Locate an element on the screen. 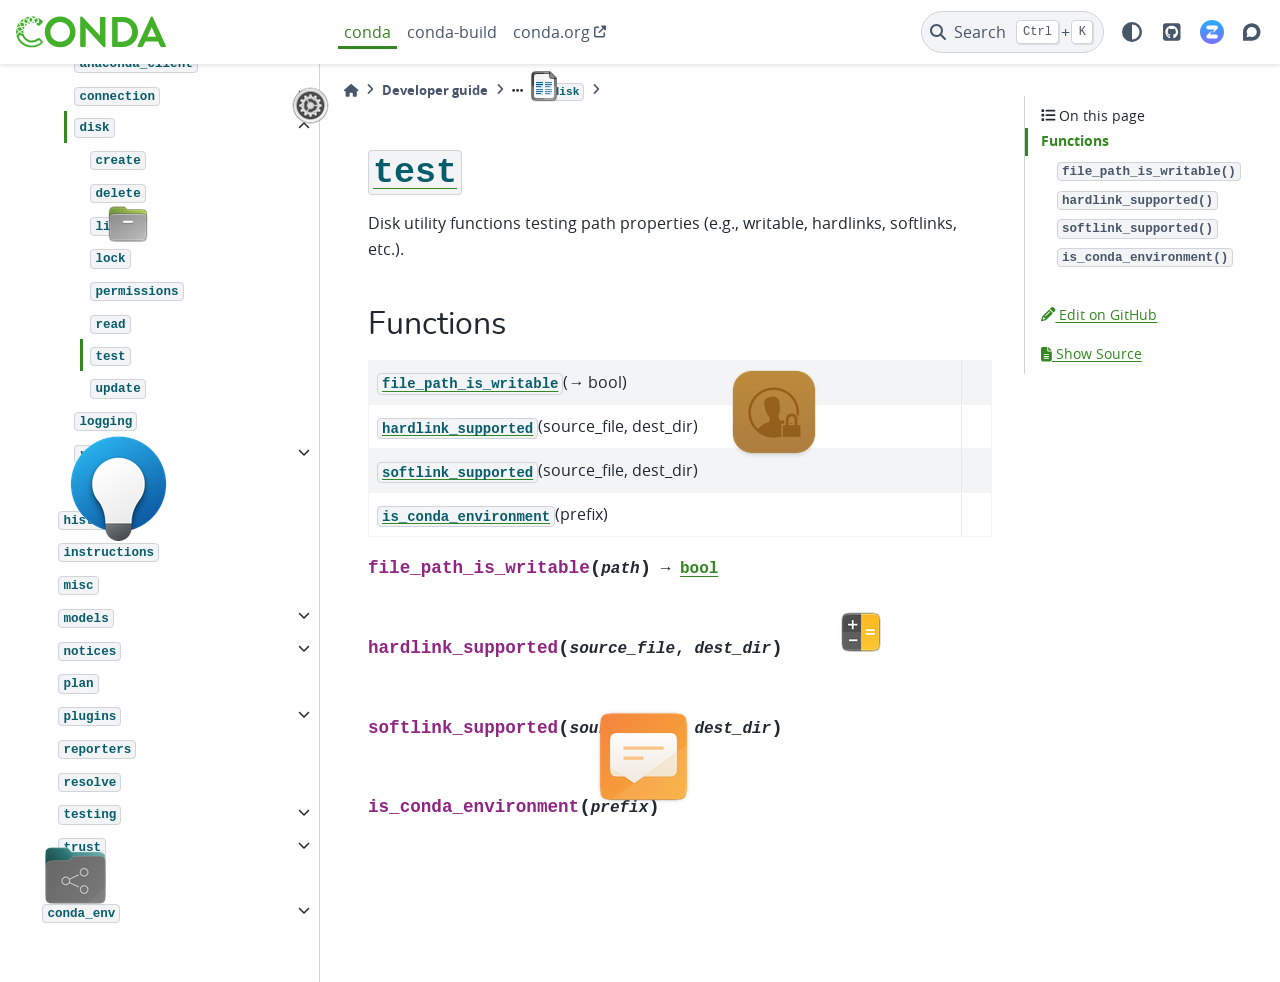 This screenshot has width=1280, height=982. open the calculator app is located at coordinates (861, 632).